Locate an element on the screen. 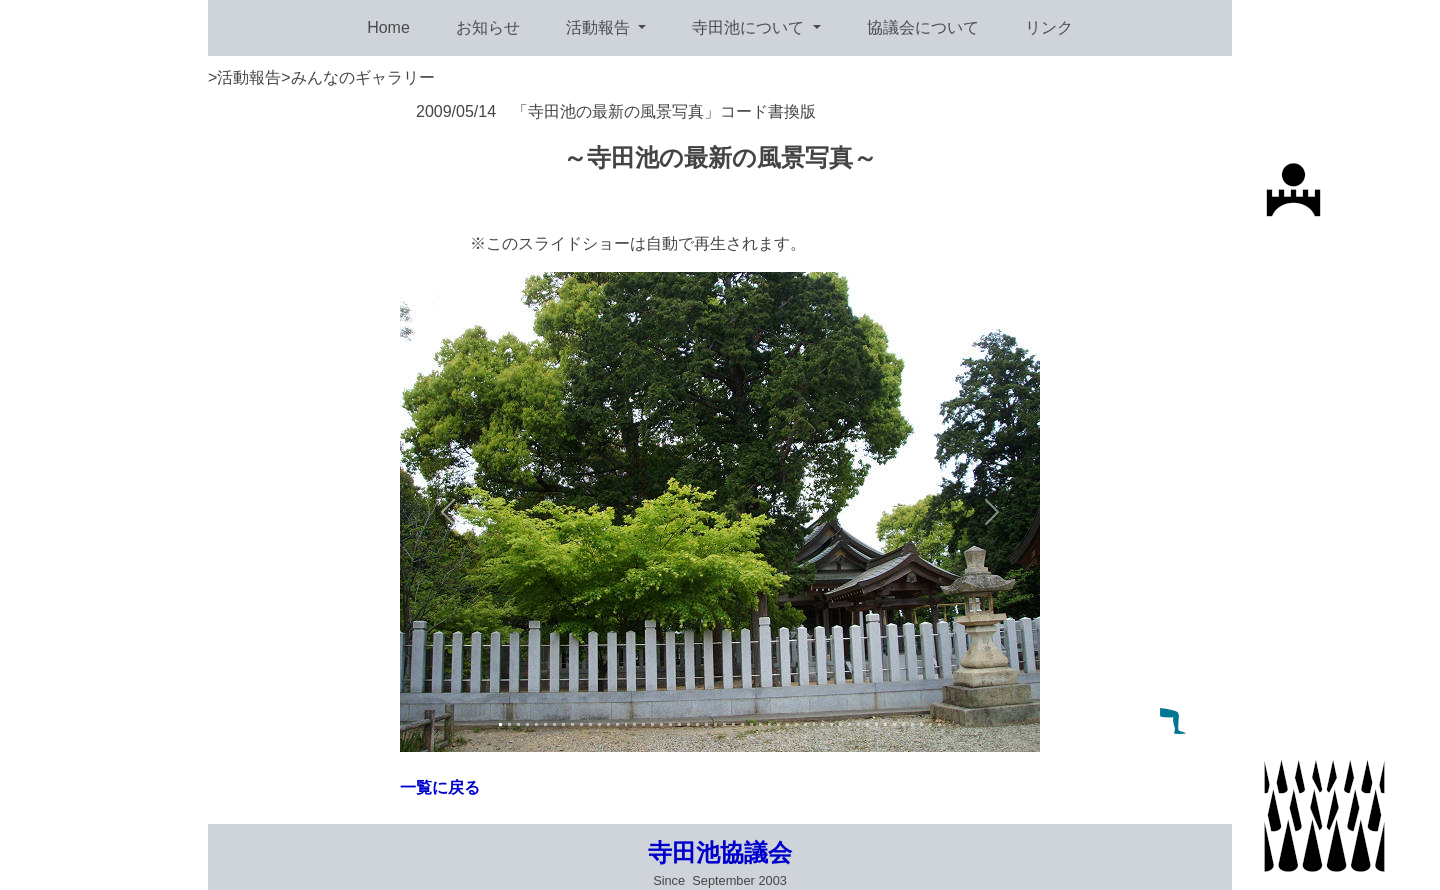 The height and width of the screenshot is (890, 1440). travel to or view a bridge location is located at coordinates (1293, 189).